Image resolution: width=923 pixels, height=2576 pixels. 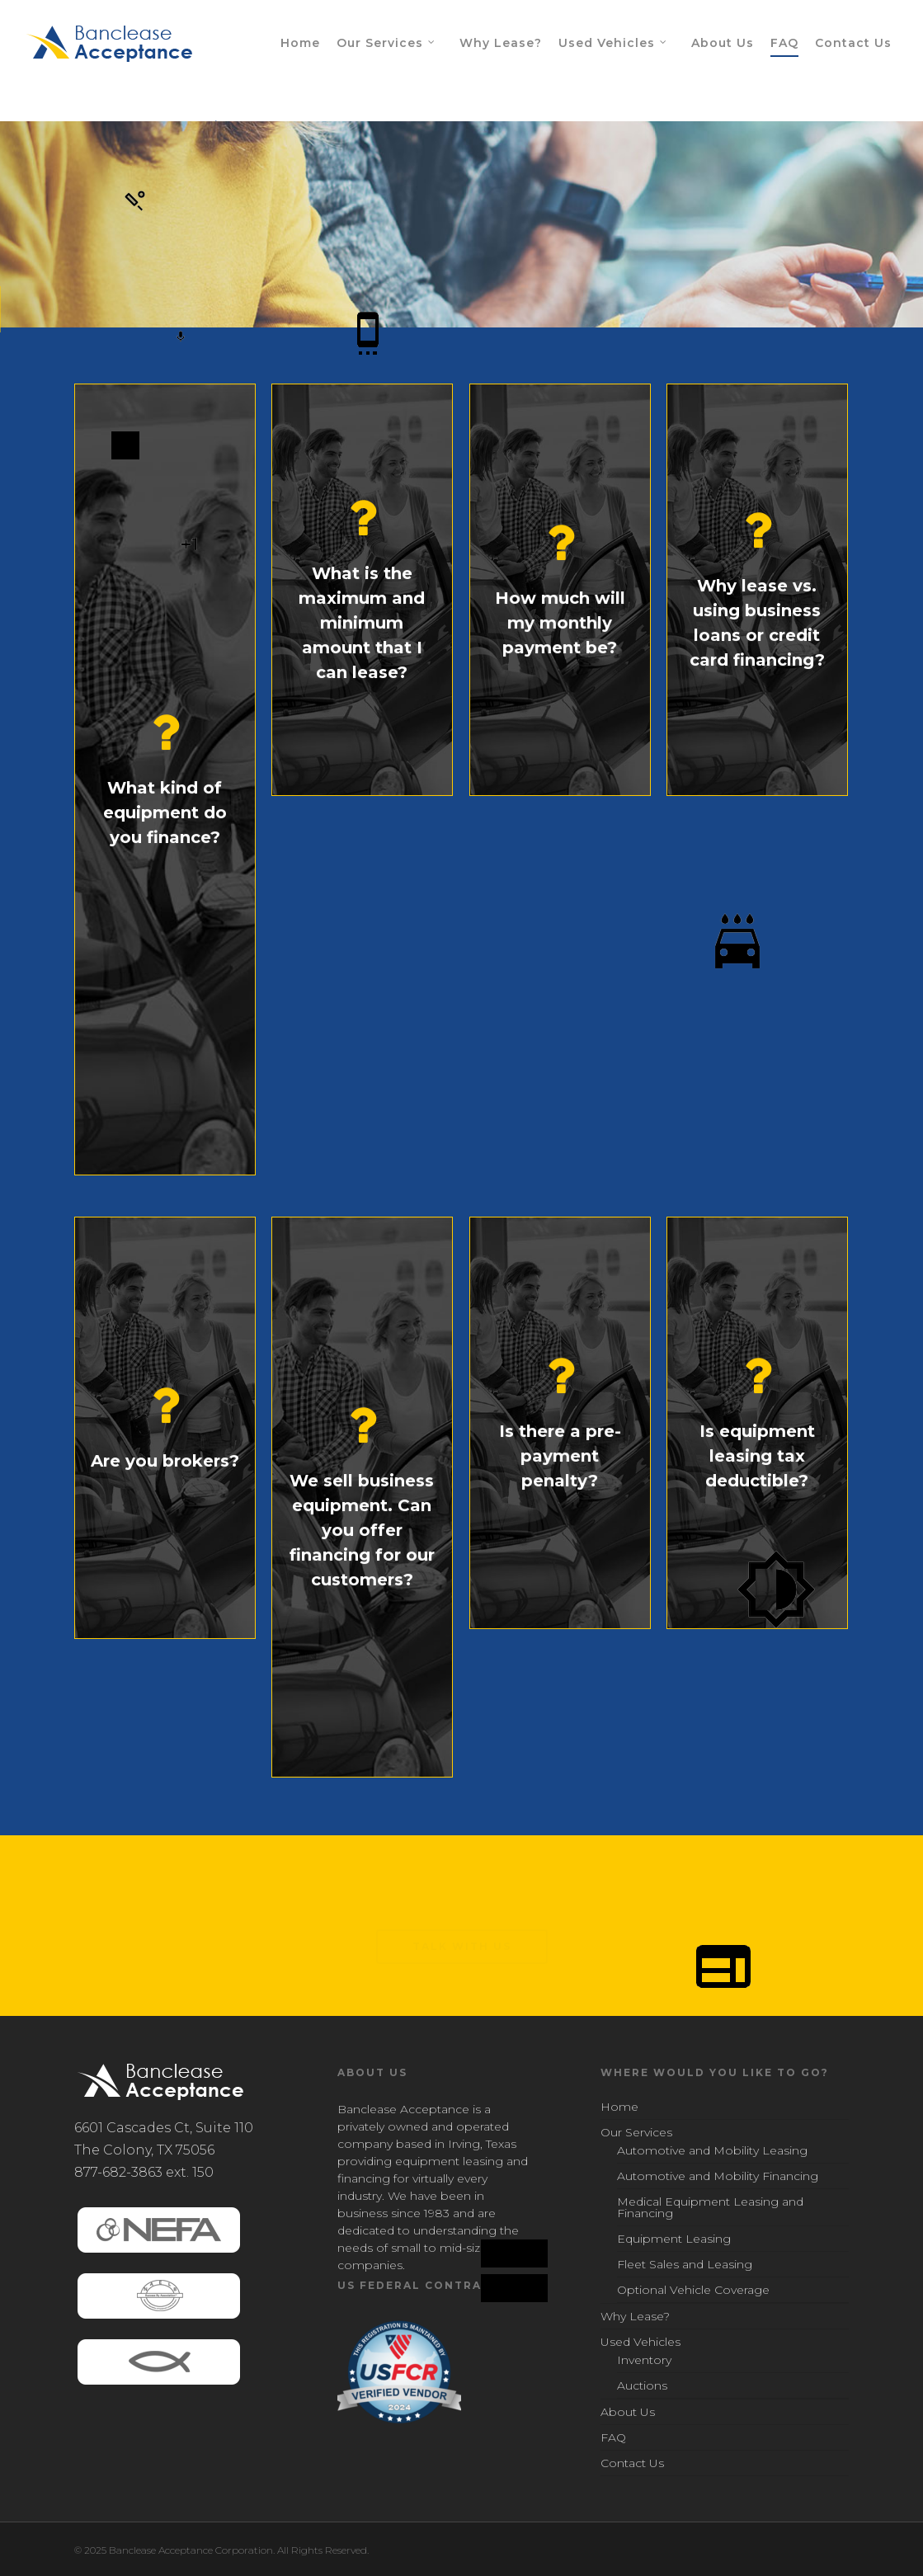 I want to click on stop media playback, so click(x=125, y=445).